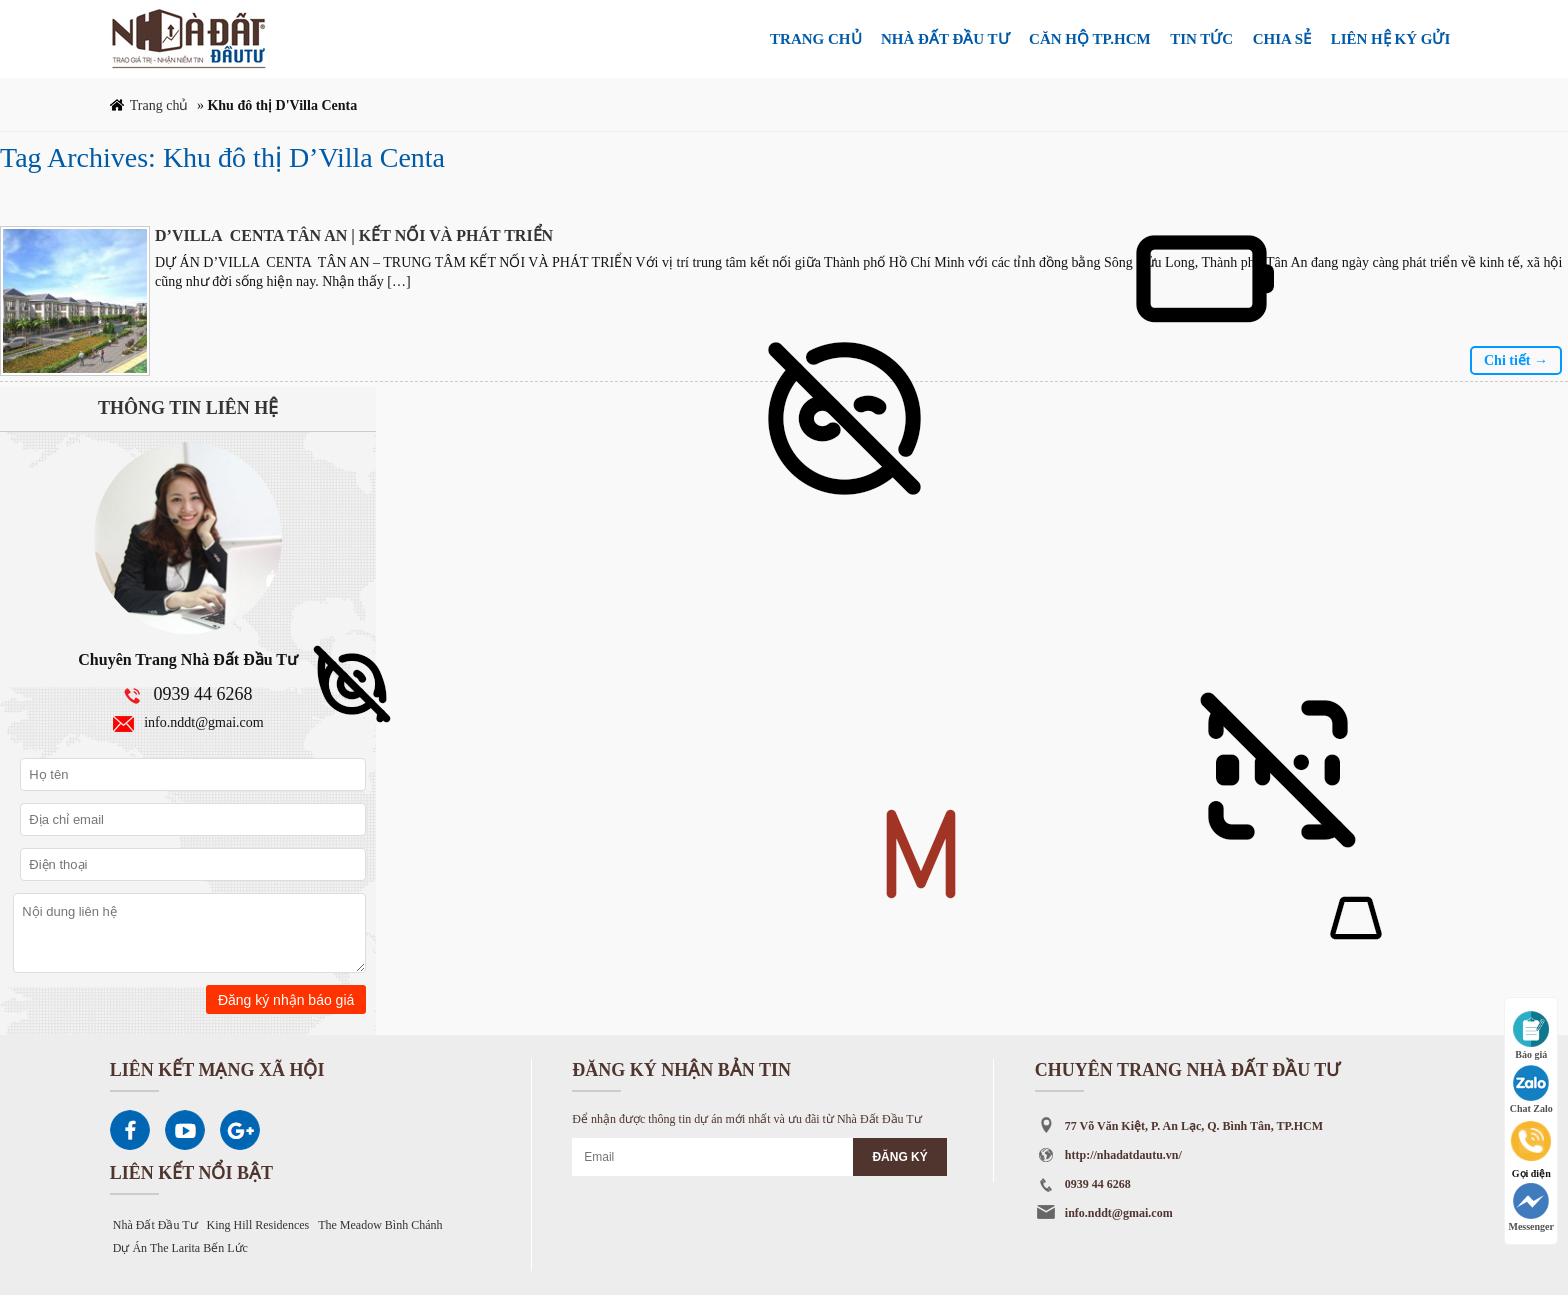 The height and width of the screenshot is (1295, 1568). Describe the element at coordinates (1356, 918) in the screenshot. I see `apply vertical skew transformation to selected object` at that location.